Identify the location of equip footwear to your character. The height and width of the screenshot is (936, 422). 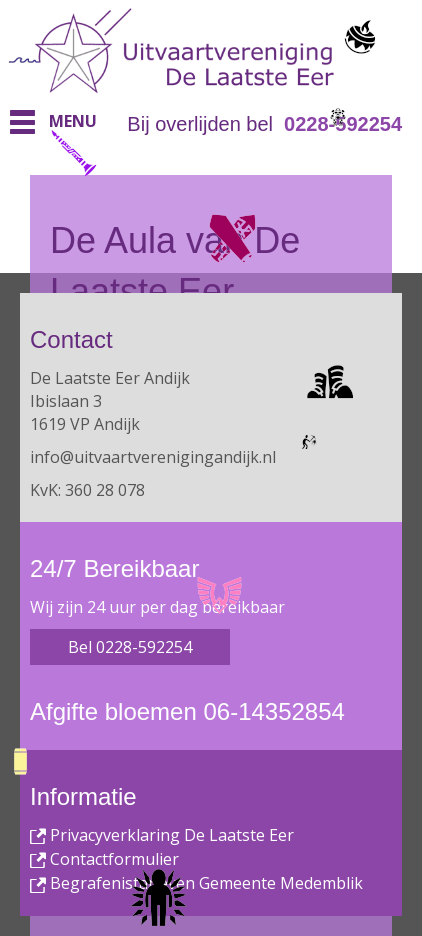
(330, 382).